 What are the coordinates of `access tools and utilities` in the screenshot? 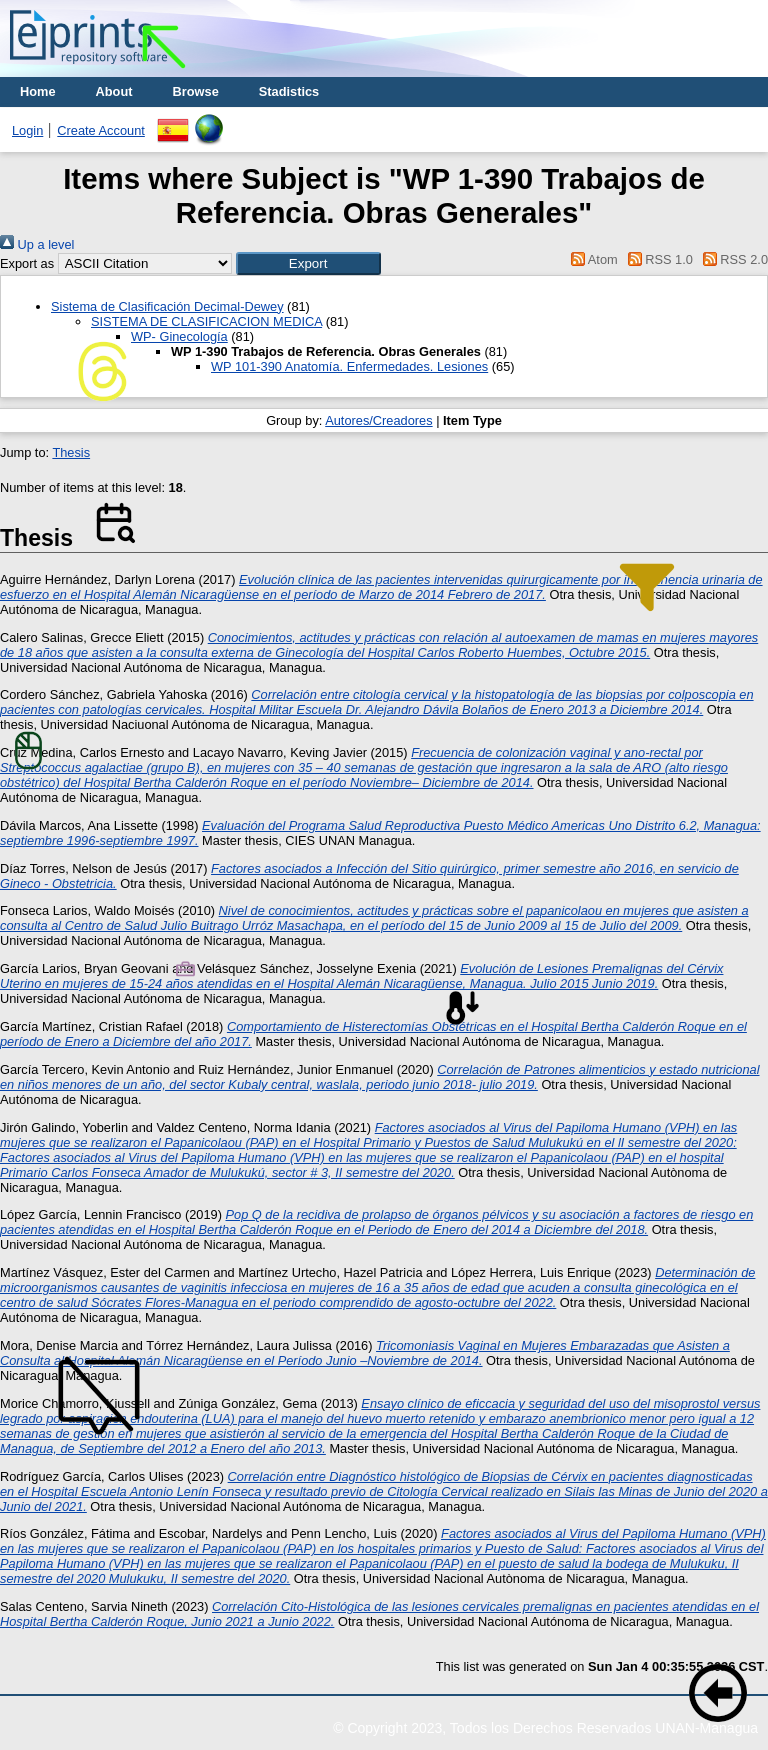 It's located at (185, 969).